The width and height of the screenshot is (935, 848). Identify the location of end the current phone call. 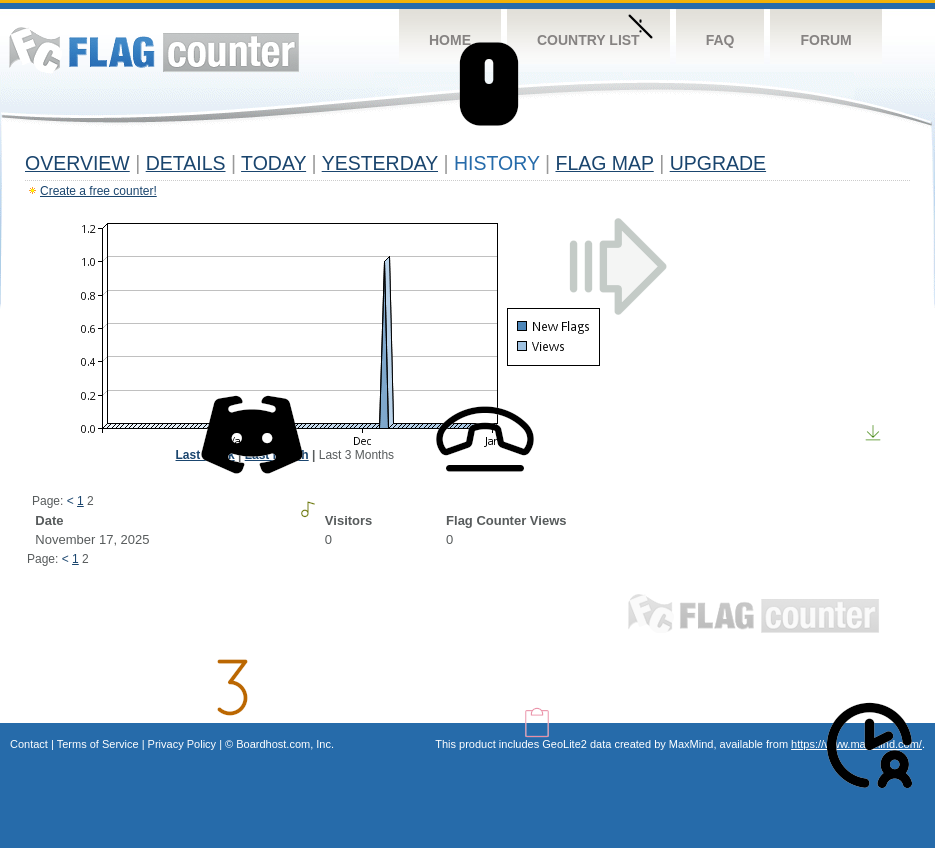
(485, 439).